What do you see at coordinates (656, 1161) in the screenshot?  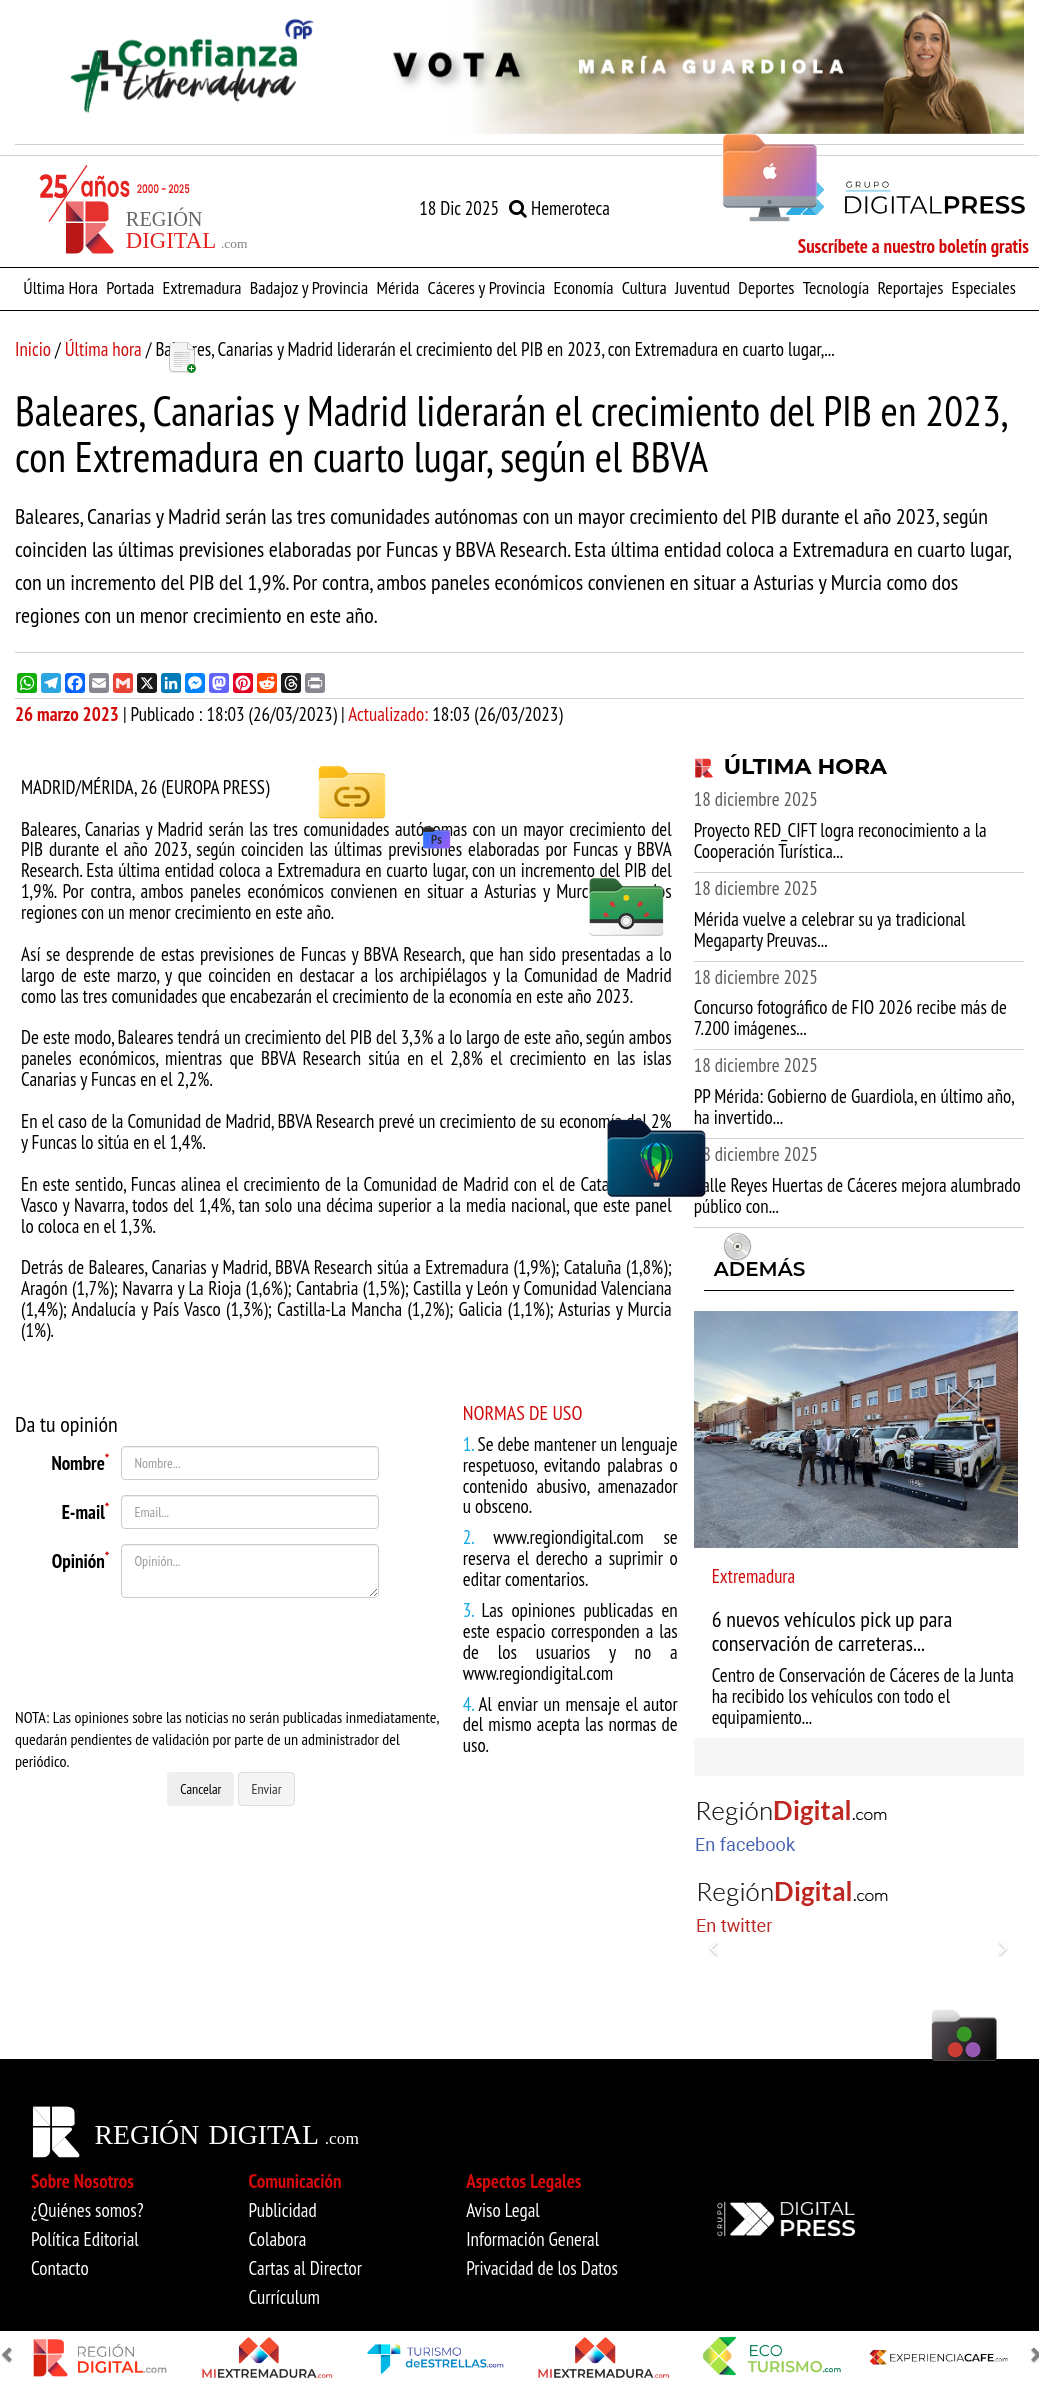 I see `open CorelDRAW project files folder` at bounding box center [656, 1161].